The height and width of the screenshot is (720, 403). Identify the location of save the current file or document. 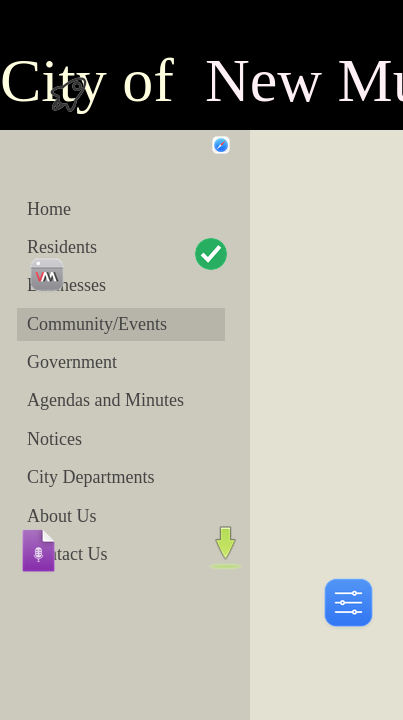
(225, 543).